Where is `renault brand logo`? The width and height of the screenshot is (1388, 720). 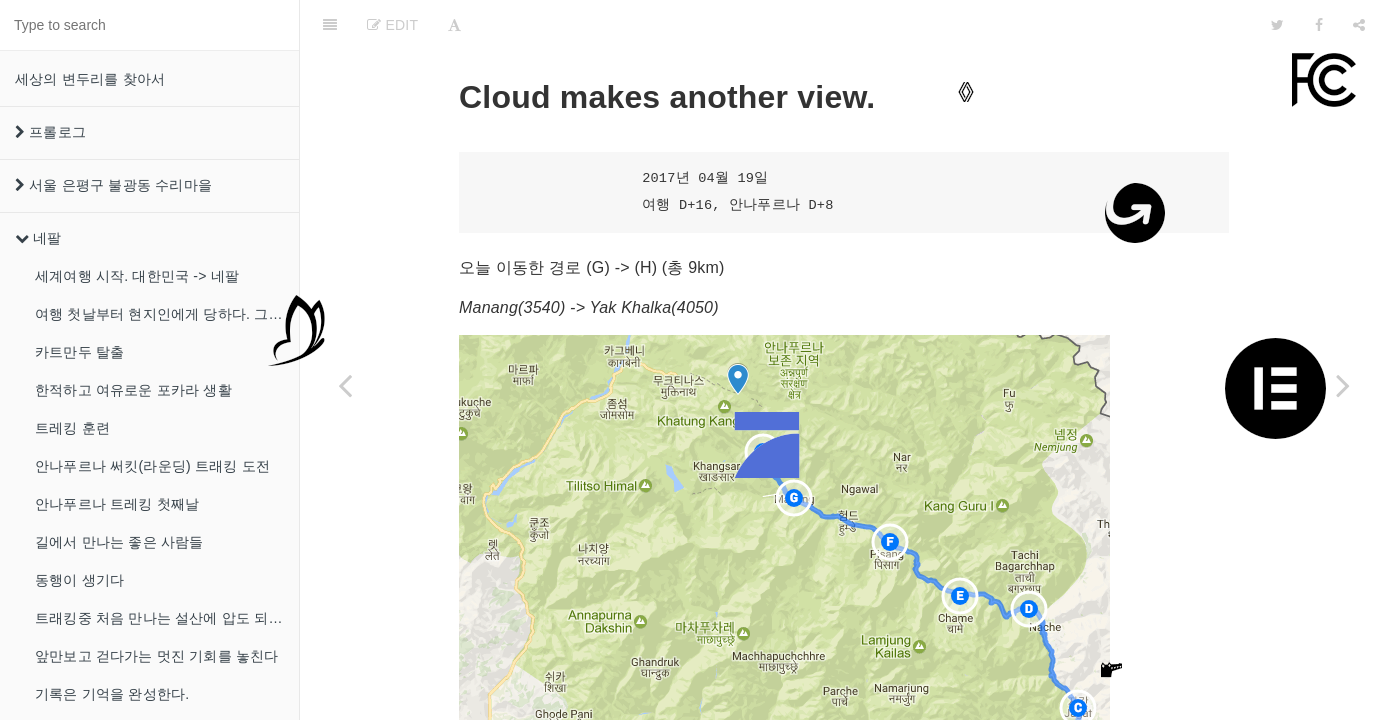
renault brand logo is located at coordinates (966, 92).